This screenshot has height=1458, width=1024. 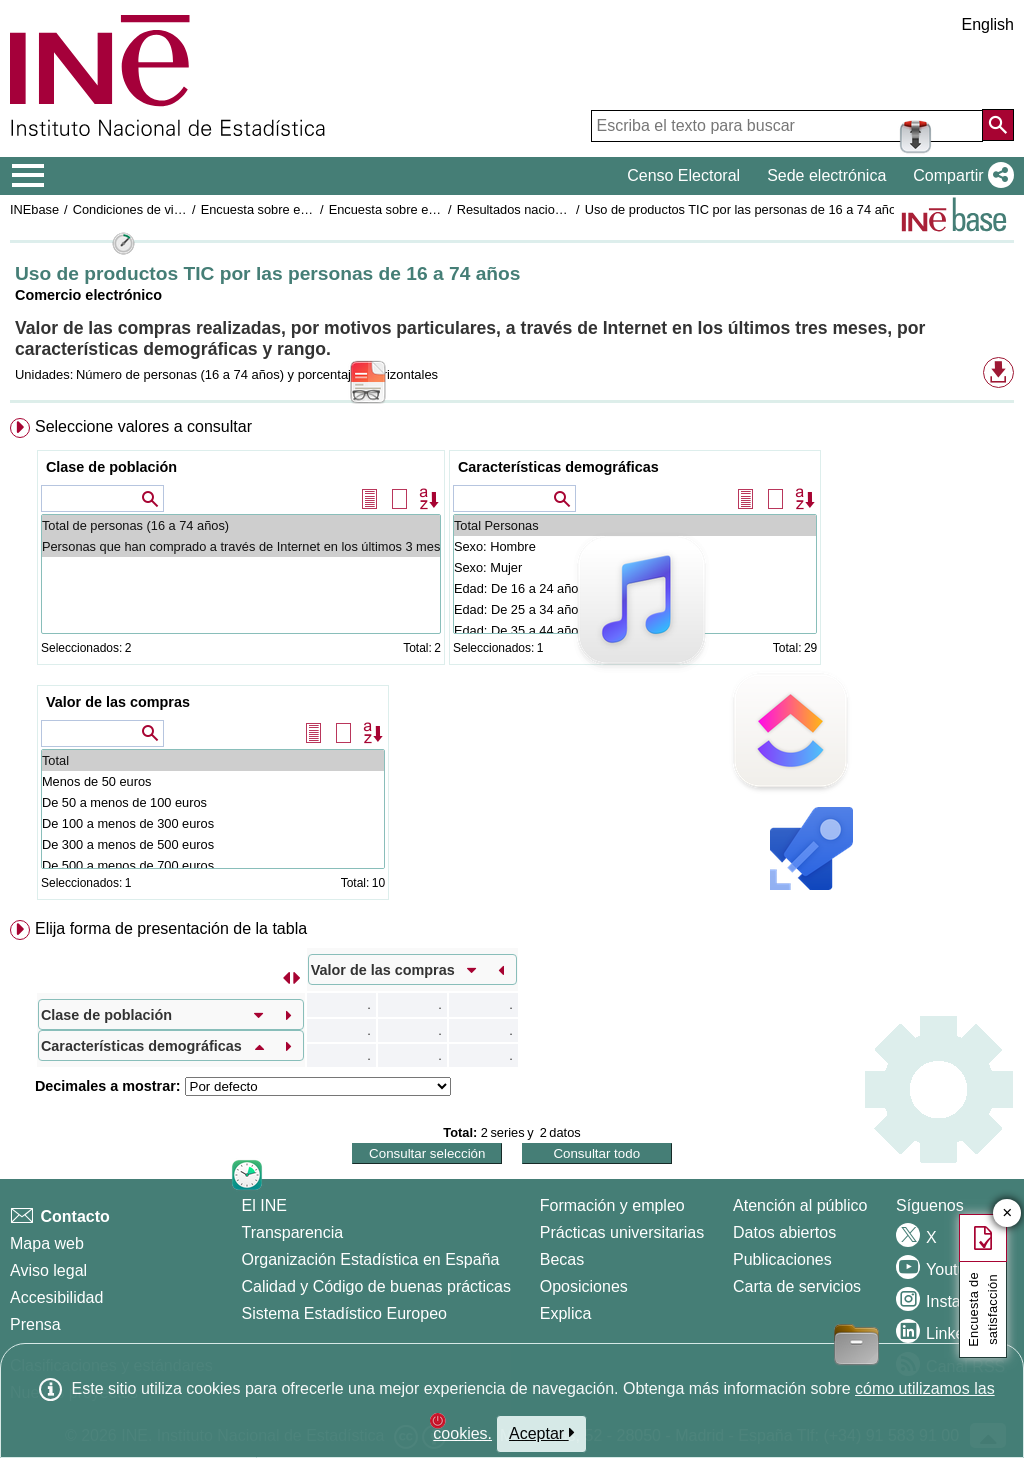 What do you see at coordinates (368, 382) in the screenshot?
I see `open the papers app for reading articles` at bounding box center [368, 382].